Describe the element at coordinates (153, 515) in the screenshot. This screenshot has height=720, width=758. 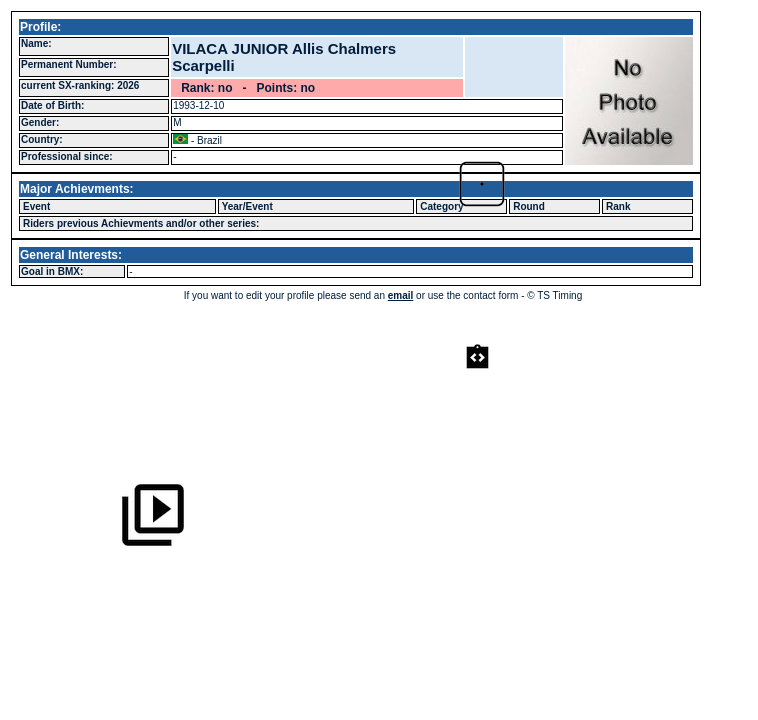
I see `access your video library` at that location.